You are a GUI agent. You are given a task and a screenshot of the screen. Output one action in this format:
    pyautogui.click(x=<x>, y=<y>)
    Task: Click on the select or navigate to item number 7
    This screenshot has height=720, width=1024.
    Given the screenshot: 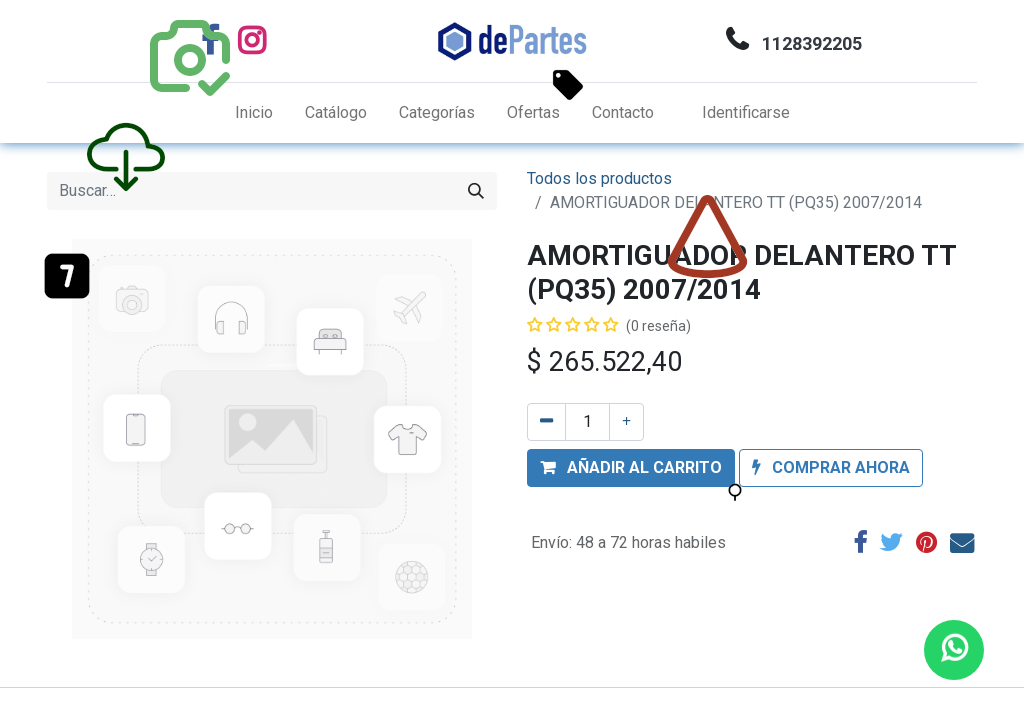 What is the action you would take?
    pyautogui.click(x=67, y=276)
    